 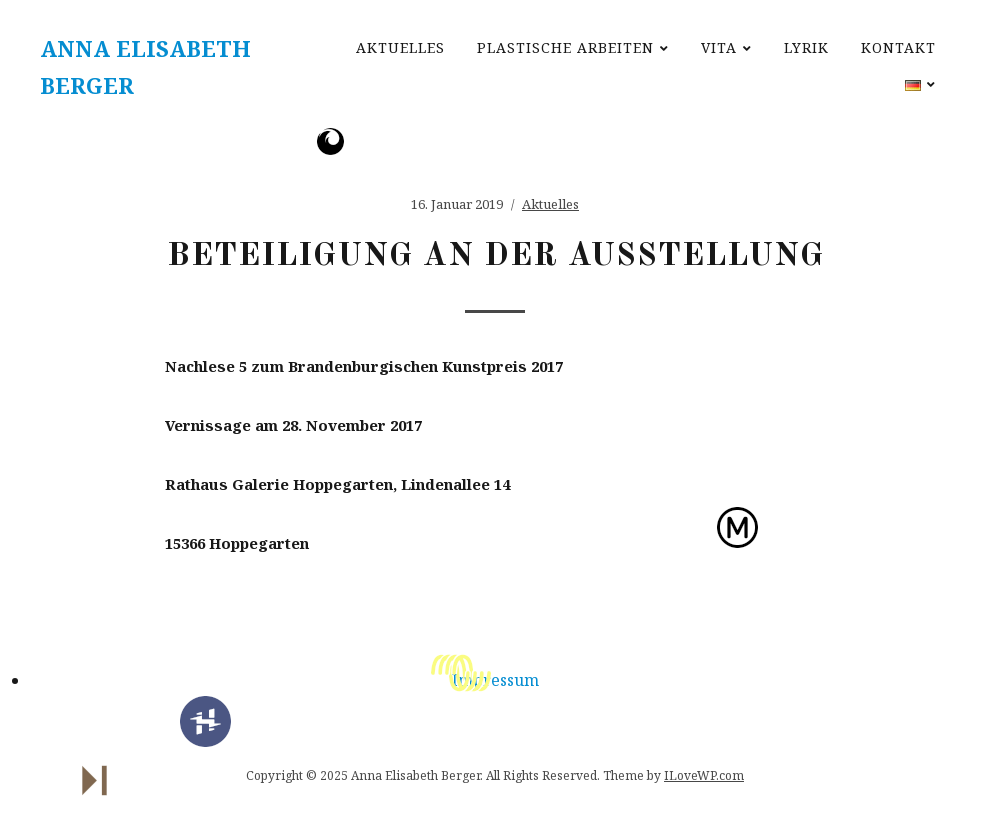 What do you see at coordinates (737, 527) in the screenshot?
I see `open the Paris Metro transit app` at bounding box center [737, 527].